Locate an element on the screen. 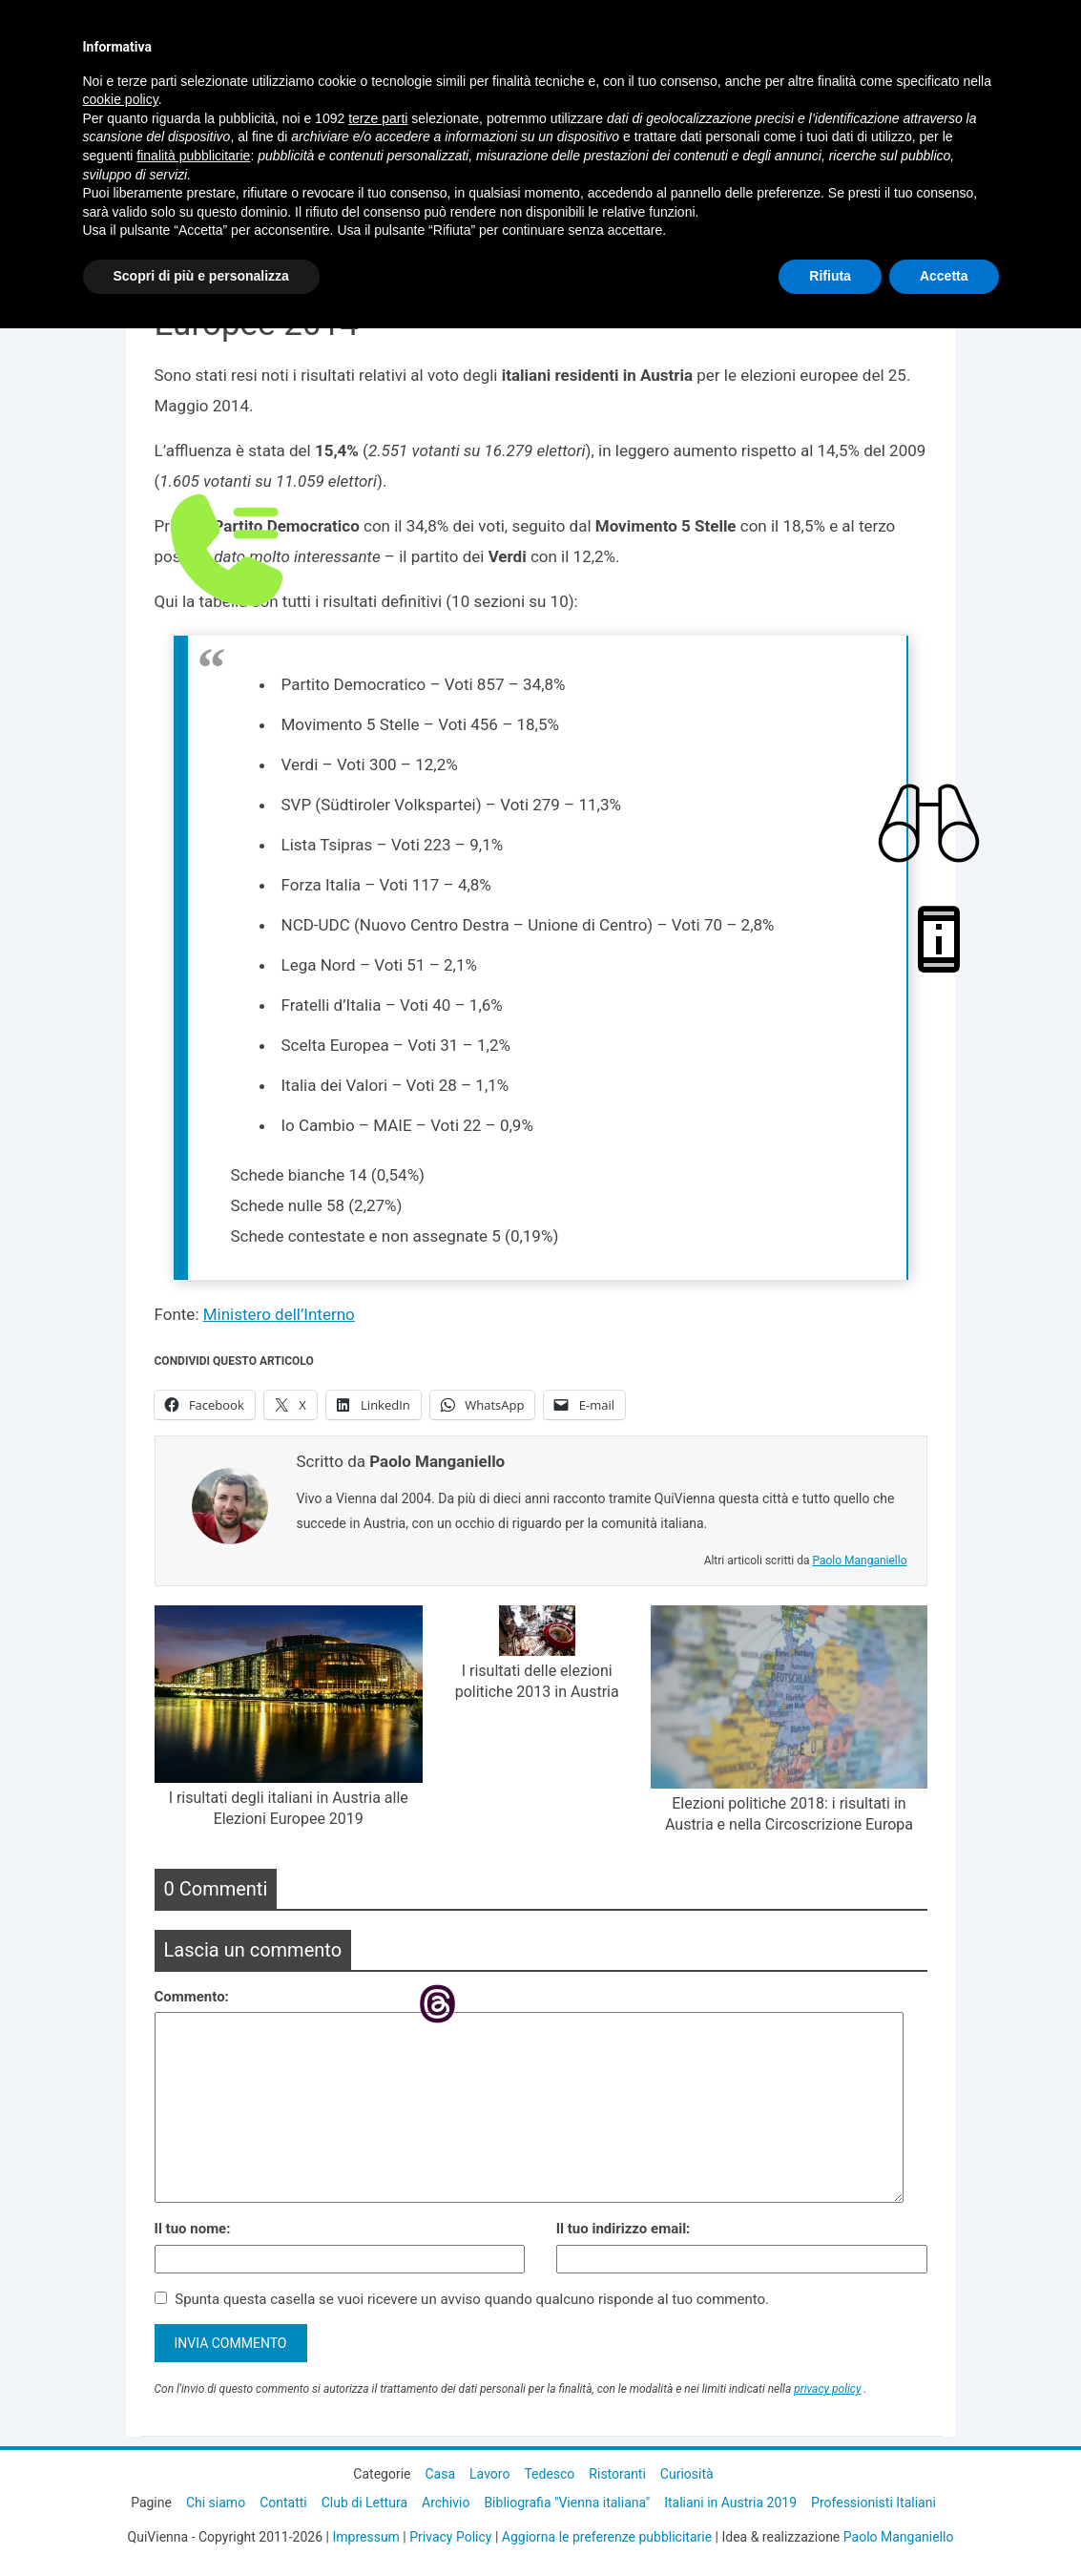  search or explore content is located at coordinates (928, 823).